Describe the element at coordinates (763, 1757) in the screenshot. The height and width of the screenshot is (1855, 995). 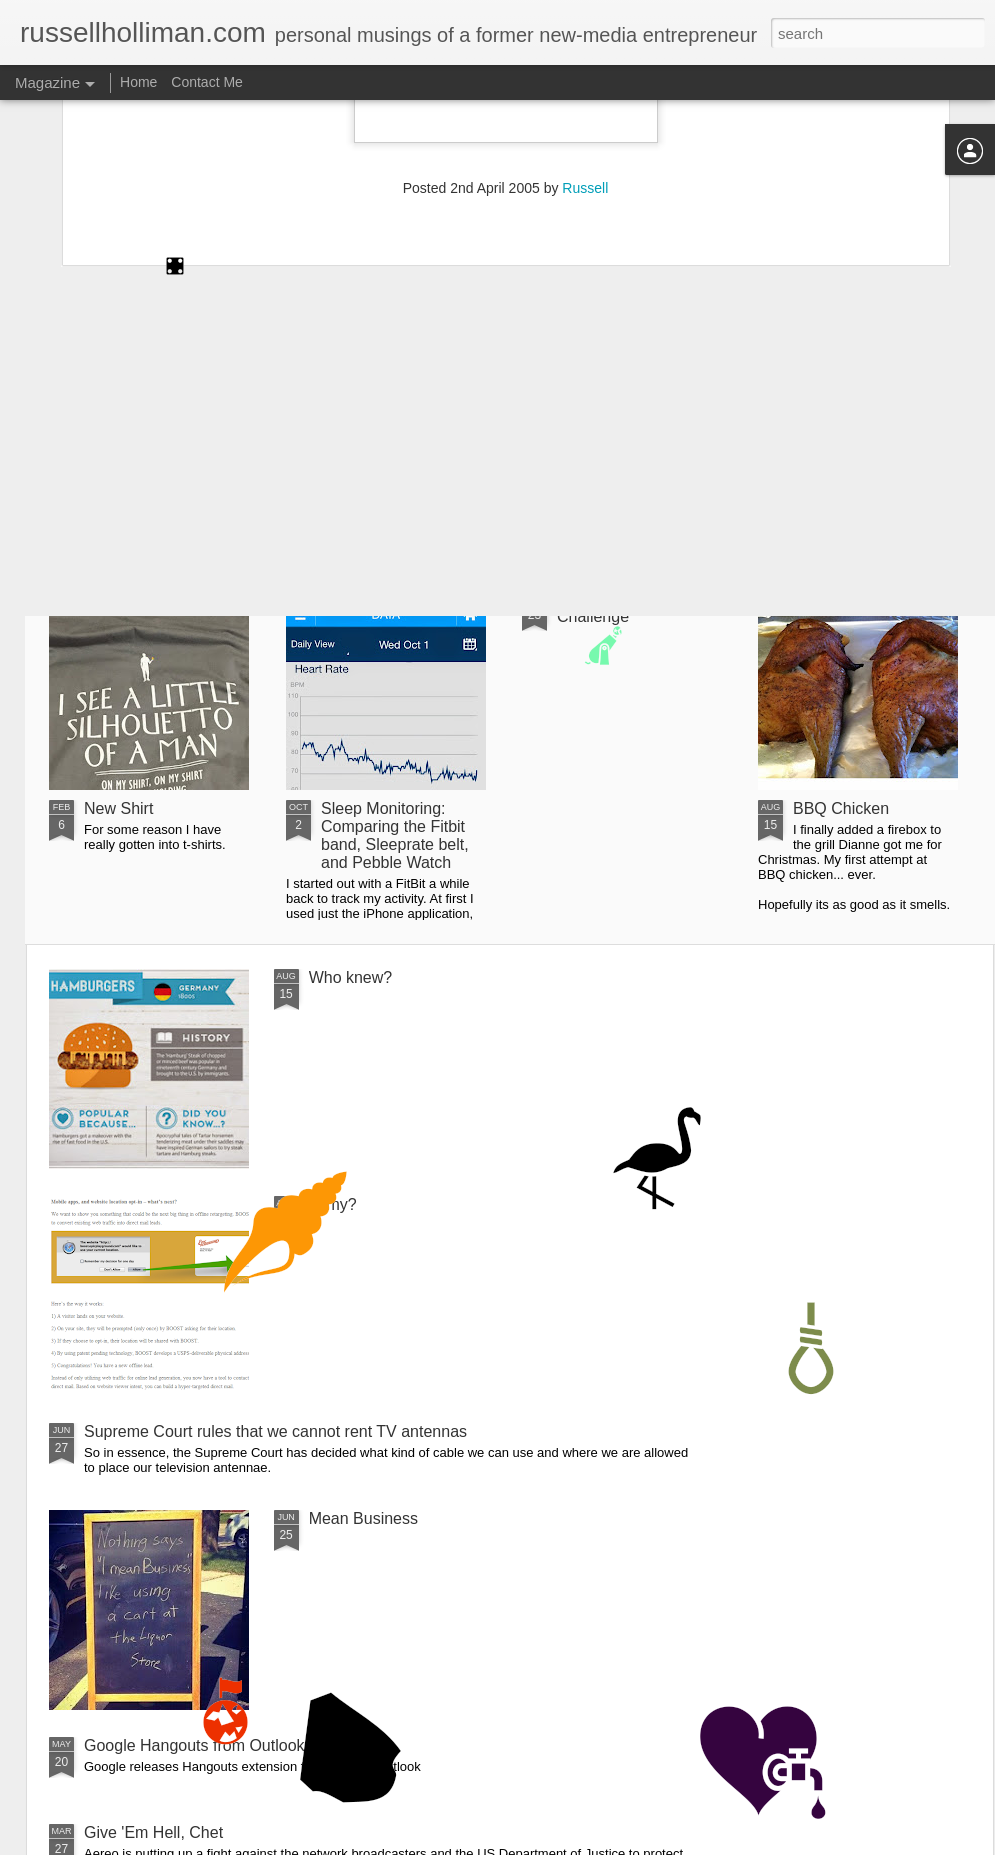
I see `tap into health or life resources` at that location.